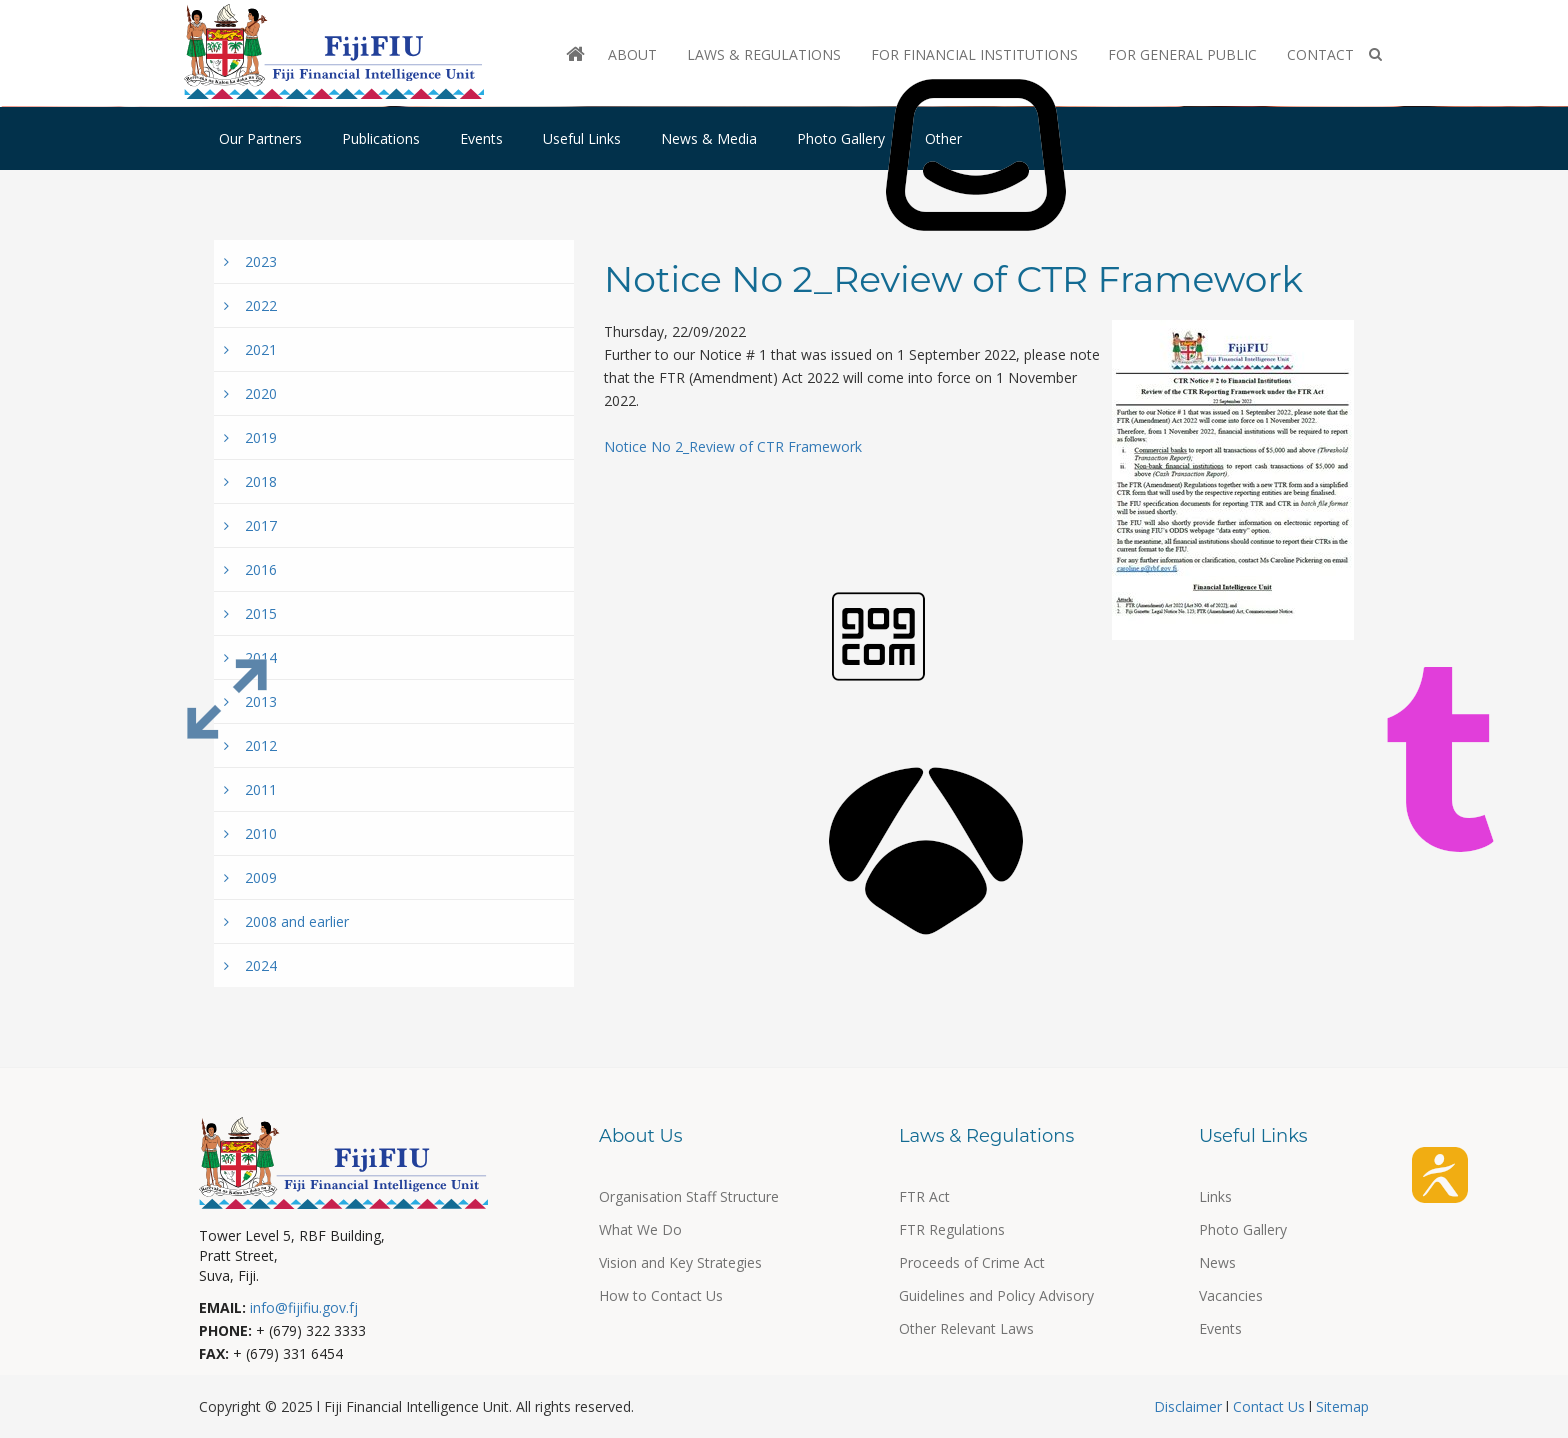  Describe the element at coordinates (926, 851) in the screenshot. I see `open the Antena 3 app` at that location.